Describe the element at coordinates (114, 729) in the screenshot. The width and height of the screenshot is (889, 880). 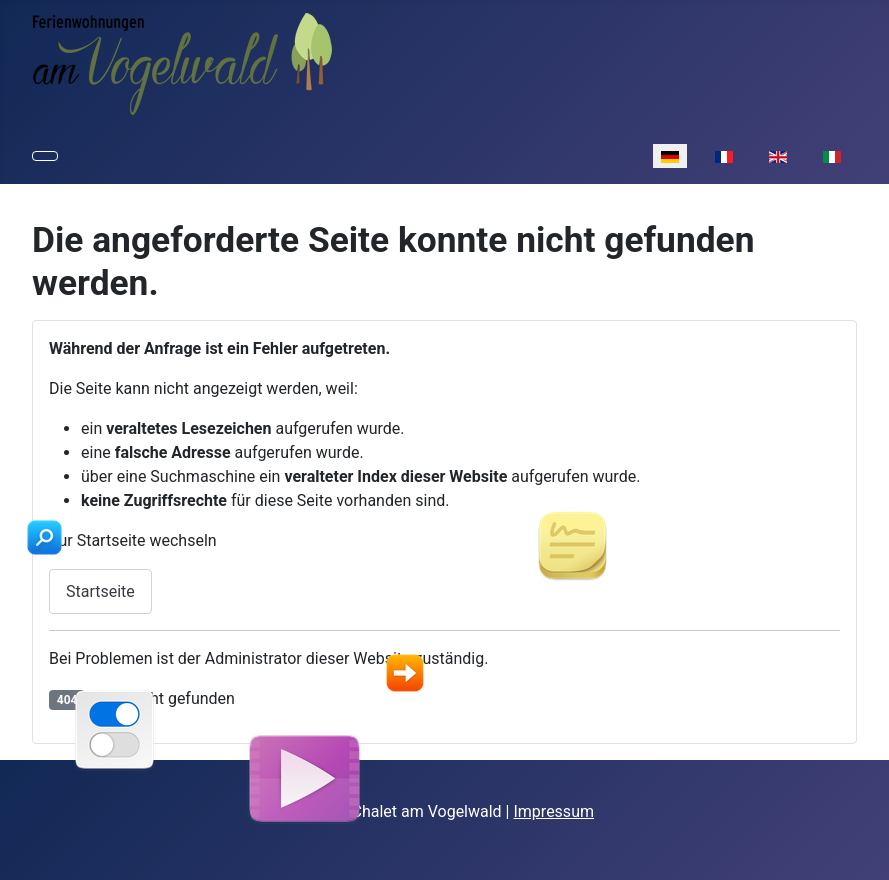
I see `open system preferences or settings` at that location.